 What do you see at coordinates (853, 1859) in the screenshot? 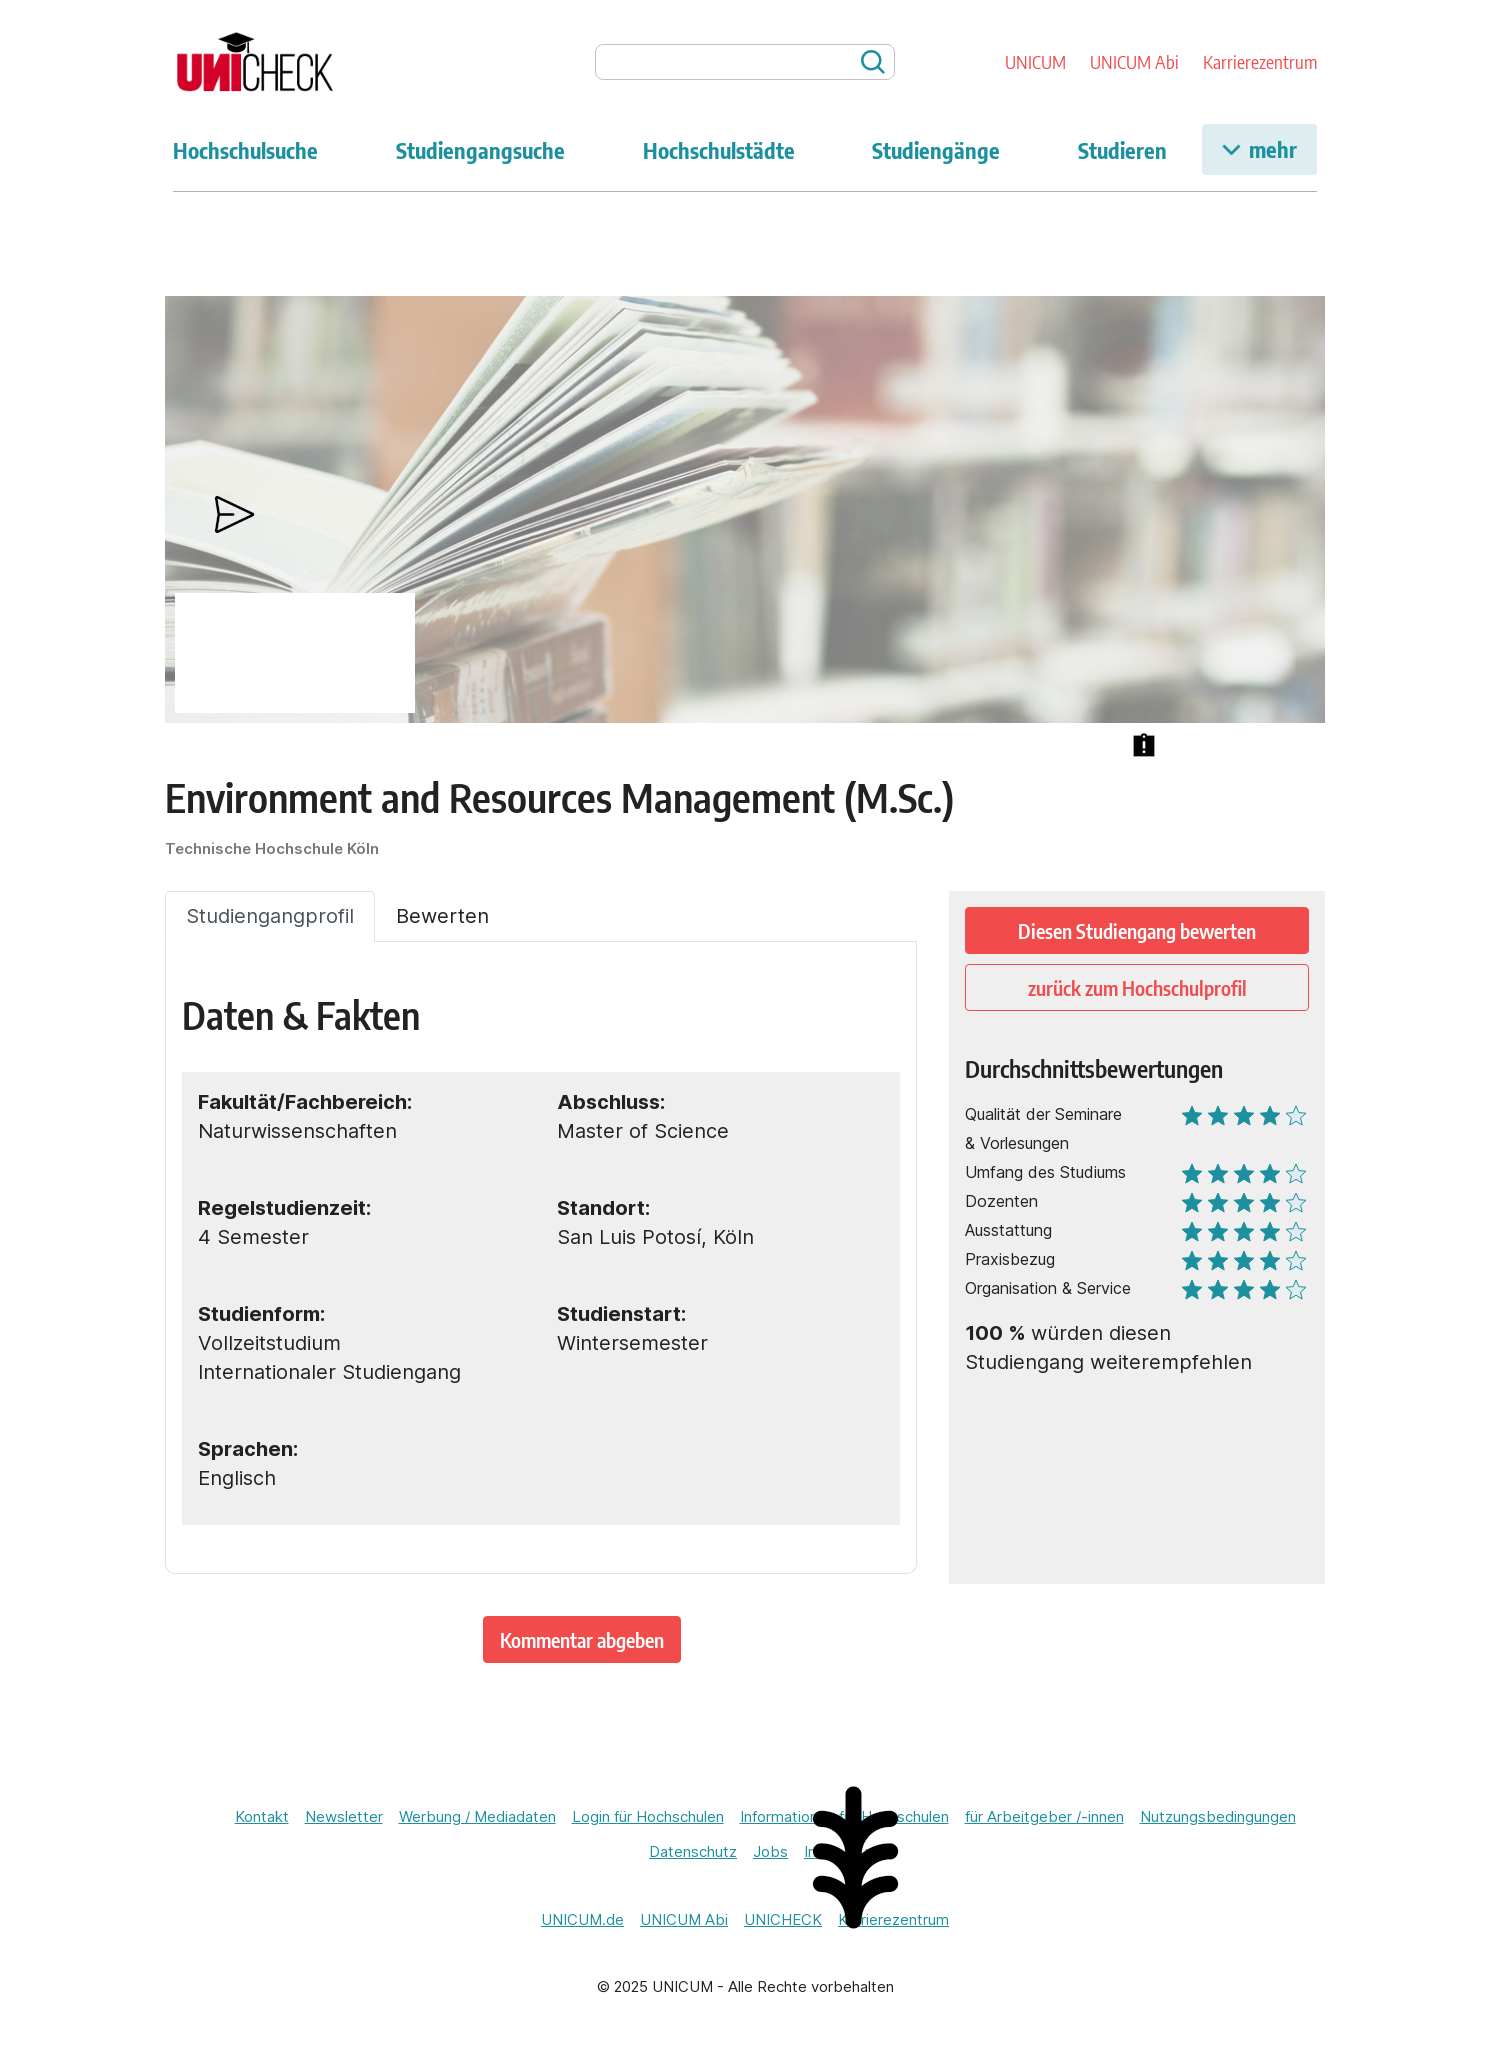
I see `view growth metrics or analytics` at bounding box center [853, 1859].